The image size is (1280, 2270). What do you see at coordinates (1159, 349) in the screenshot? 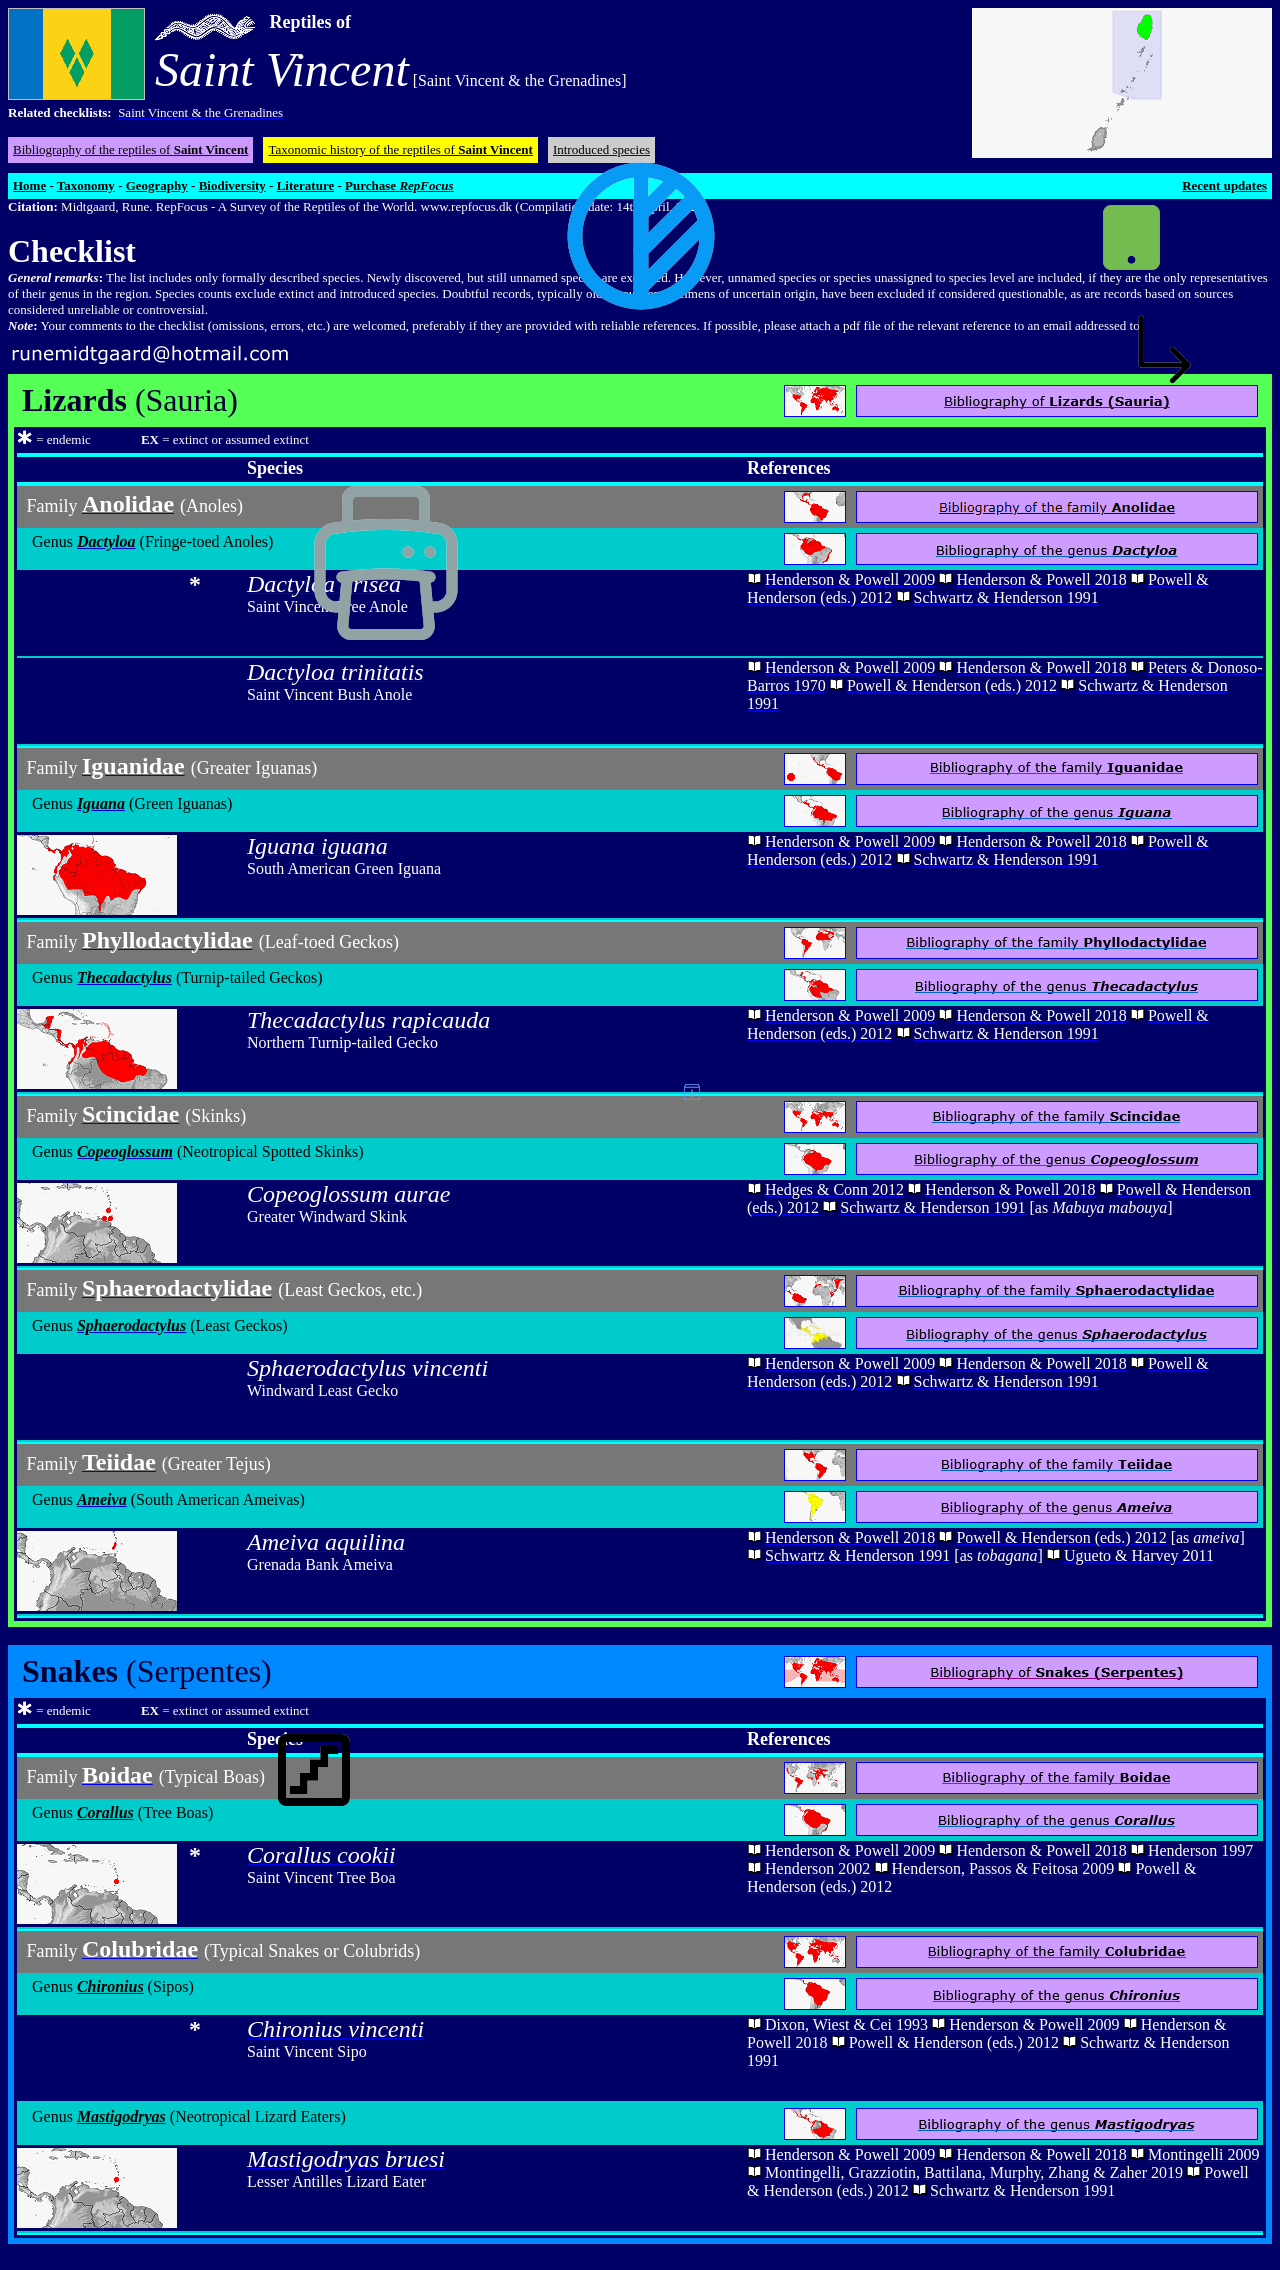
I see `move item down and to the right` at bounding box center [1159, 349].